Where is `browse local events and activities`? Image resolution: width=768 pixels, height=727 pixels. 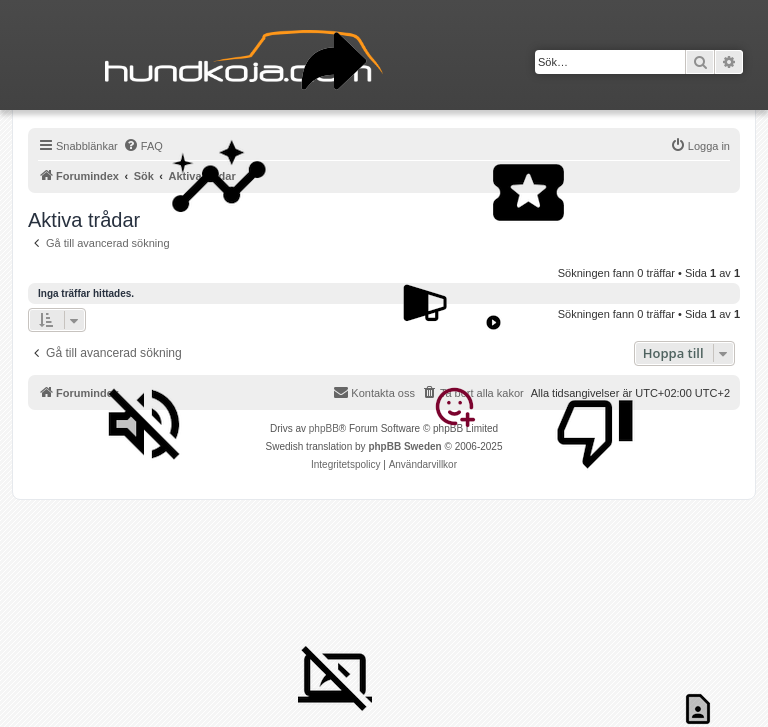 browse local events and activities is located at coordinates (528, 192).